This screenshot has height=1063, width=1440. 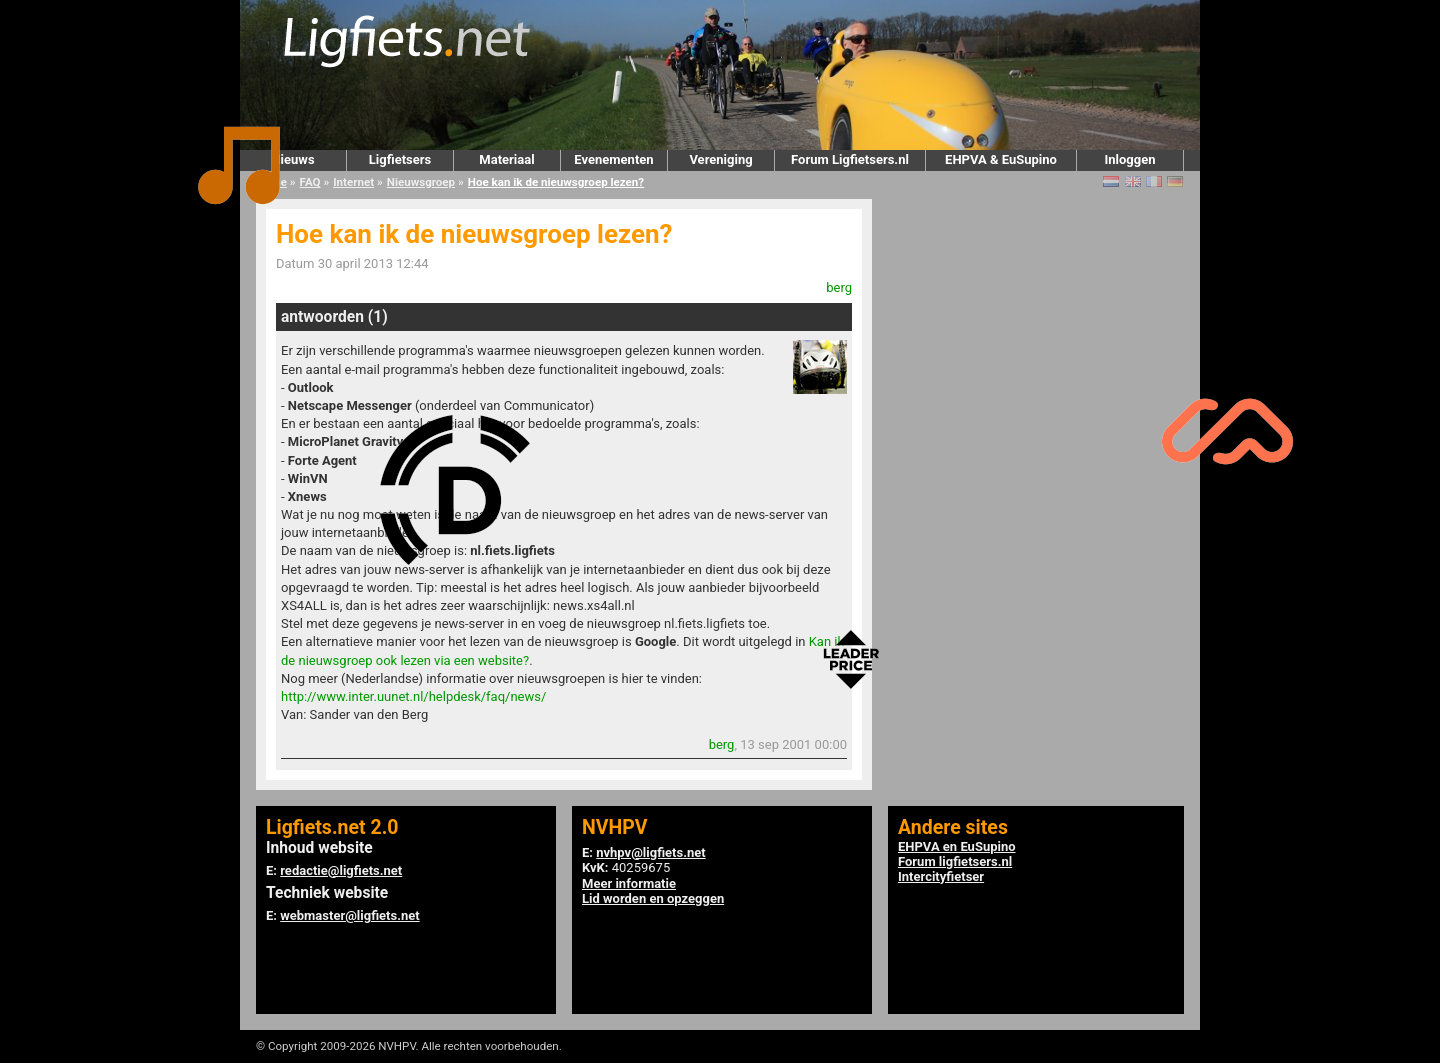 What do you see at coordinates (1227, 431) in the screenshot?
I see `maze user testing platform logo` at bounding box center [1227, 431].